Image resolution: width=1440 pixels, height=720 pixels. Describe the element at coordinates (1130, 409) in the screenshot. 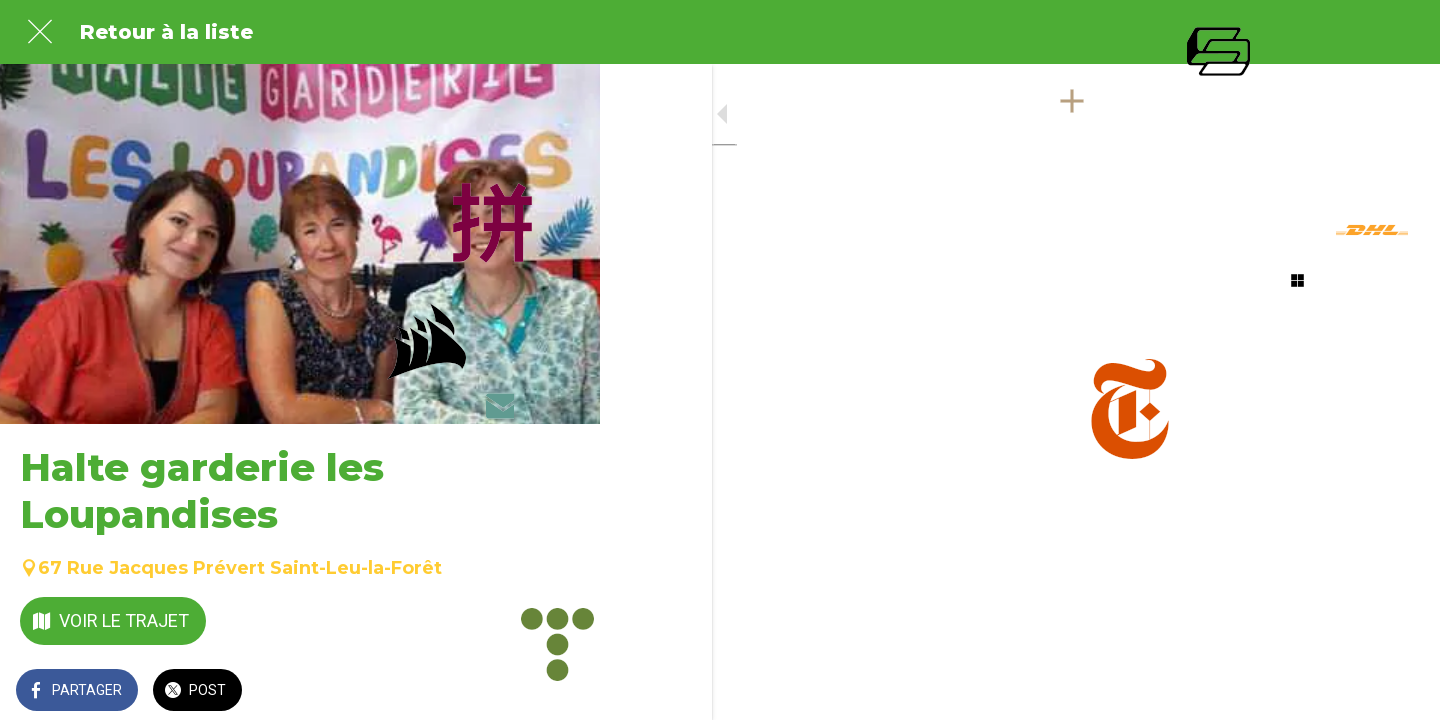

I see `open the new york times app` at that location.